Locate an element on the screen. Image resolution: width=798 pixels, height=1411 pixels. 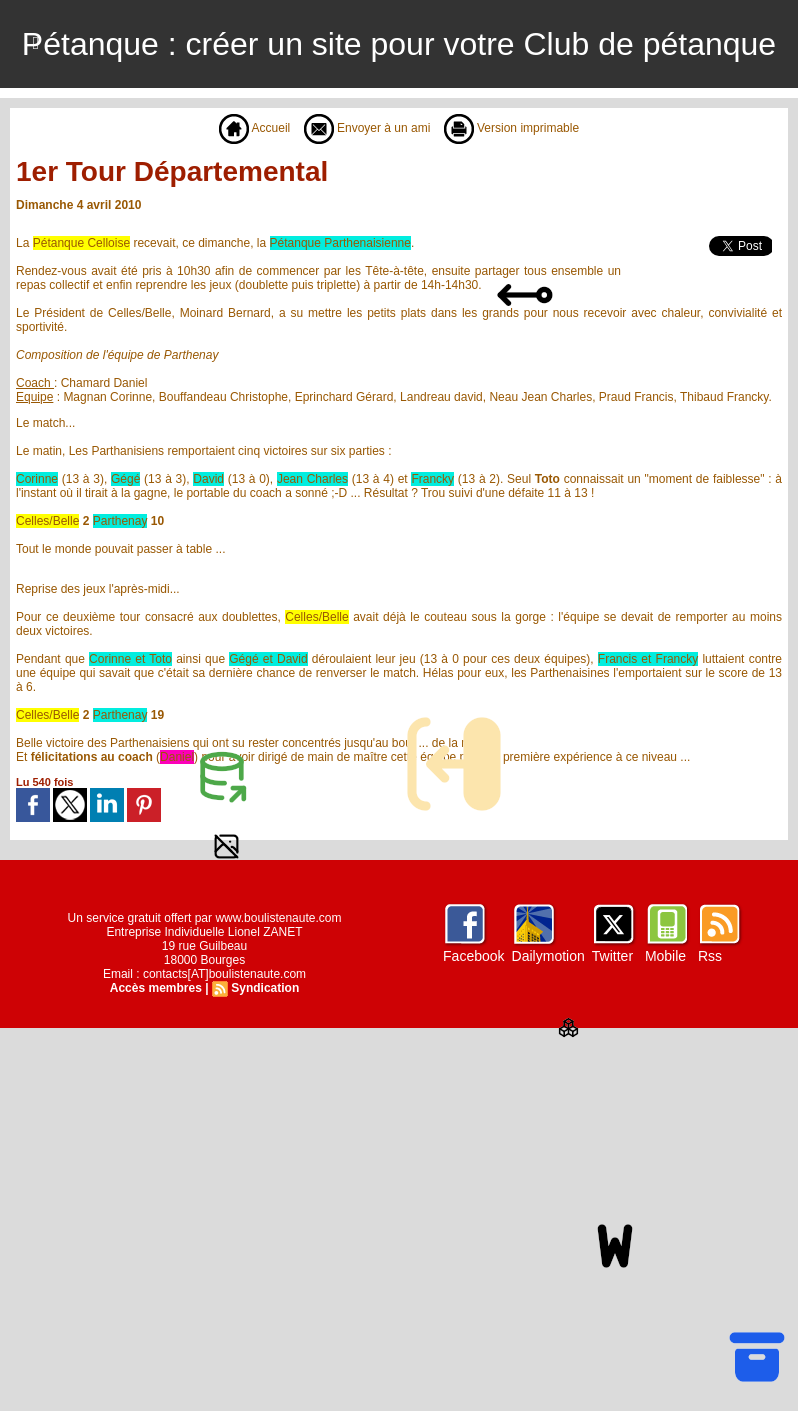
indicates a word or text-related feature is located at coordinates (615, 1246).